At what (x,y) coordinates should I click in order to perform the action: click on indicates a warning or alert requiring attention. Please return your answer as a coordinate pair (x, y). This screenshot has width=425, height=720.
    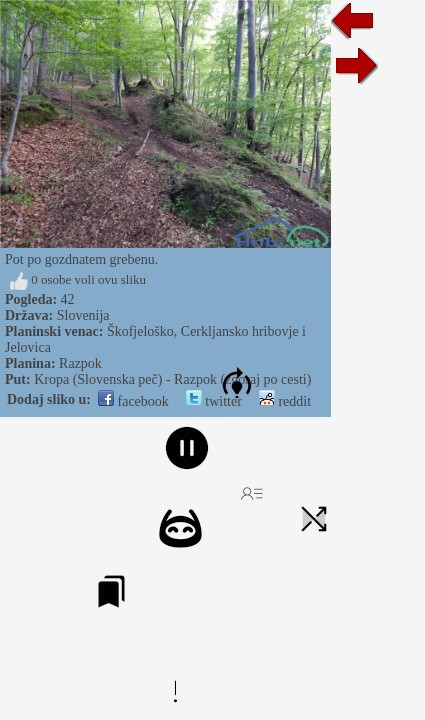
    Looking at the image, I should click on (175, 691).